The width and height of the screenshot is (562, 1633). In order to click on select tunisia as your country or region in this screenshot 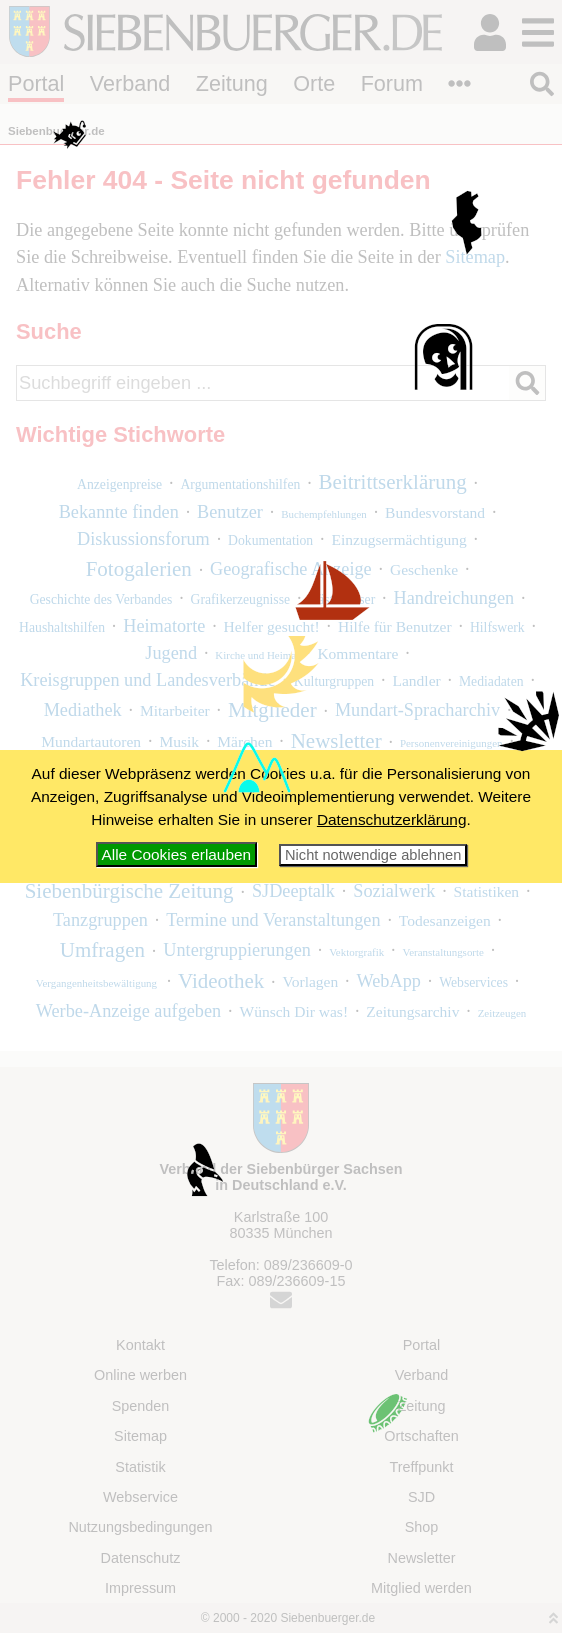, I will do `click(469, 222)`.